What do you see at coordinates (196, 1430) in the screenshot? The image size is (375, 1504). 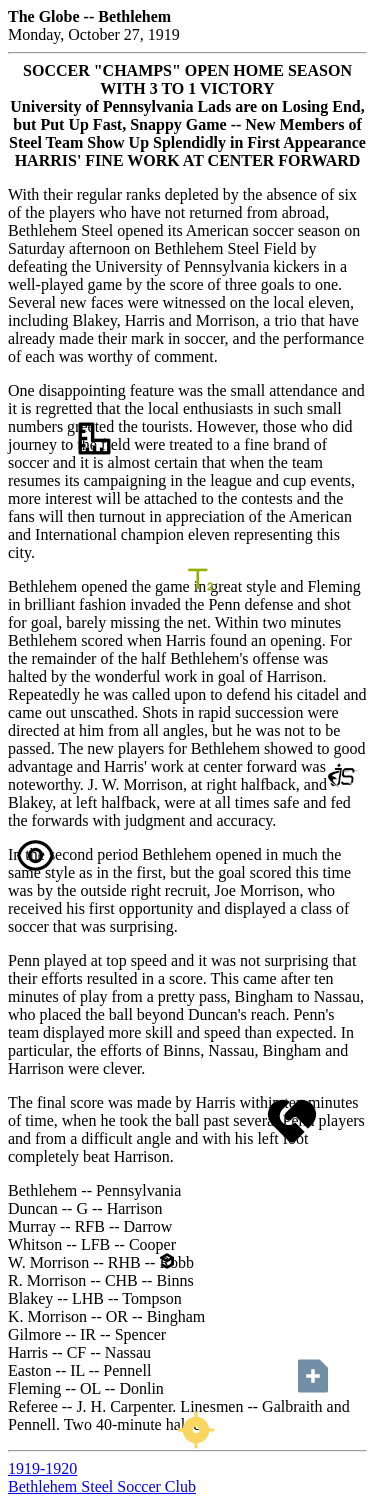 I see `center or focus on current location` at bounding box center [196, 1430].